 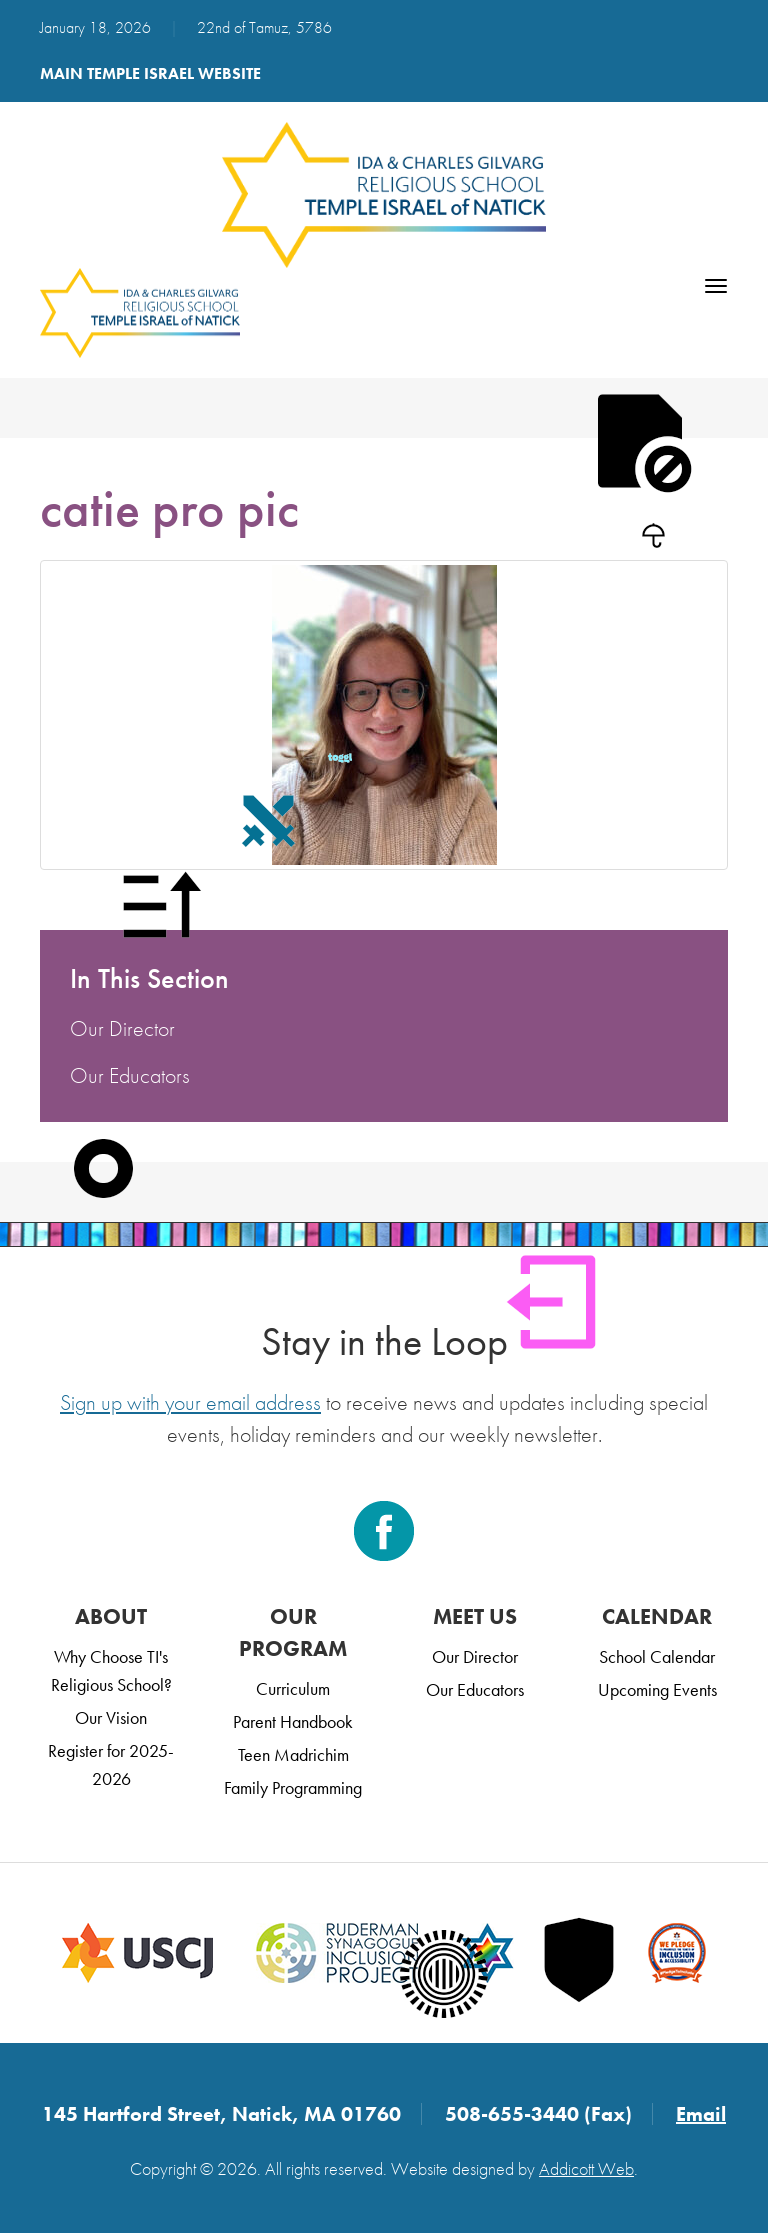 What do you see at coordinates (158, 906) in the screenshot?
I see `sort items in ascending order` at bounding box center [158, 906].